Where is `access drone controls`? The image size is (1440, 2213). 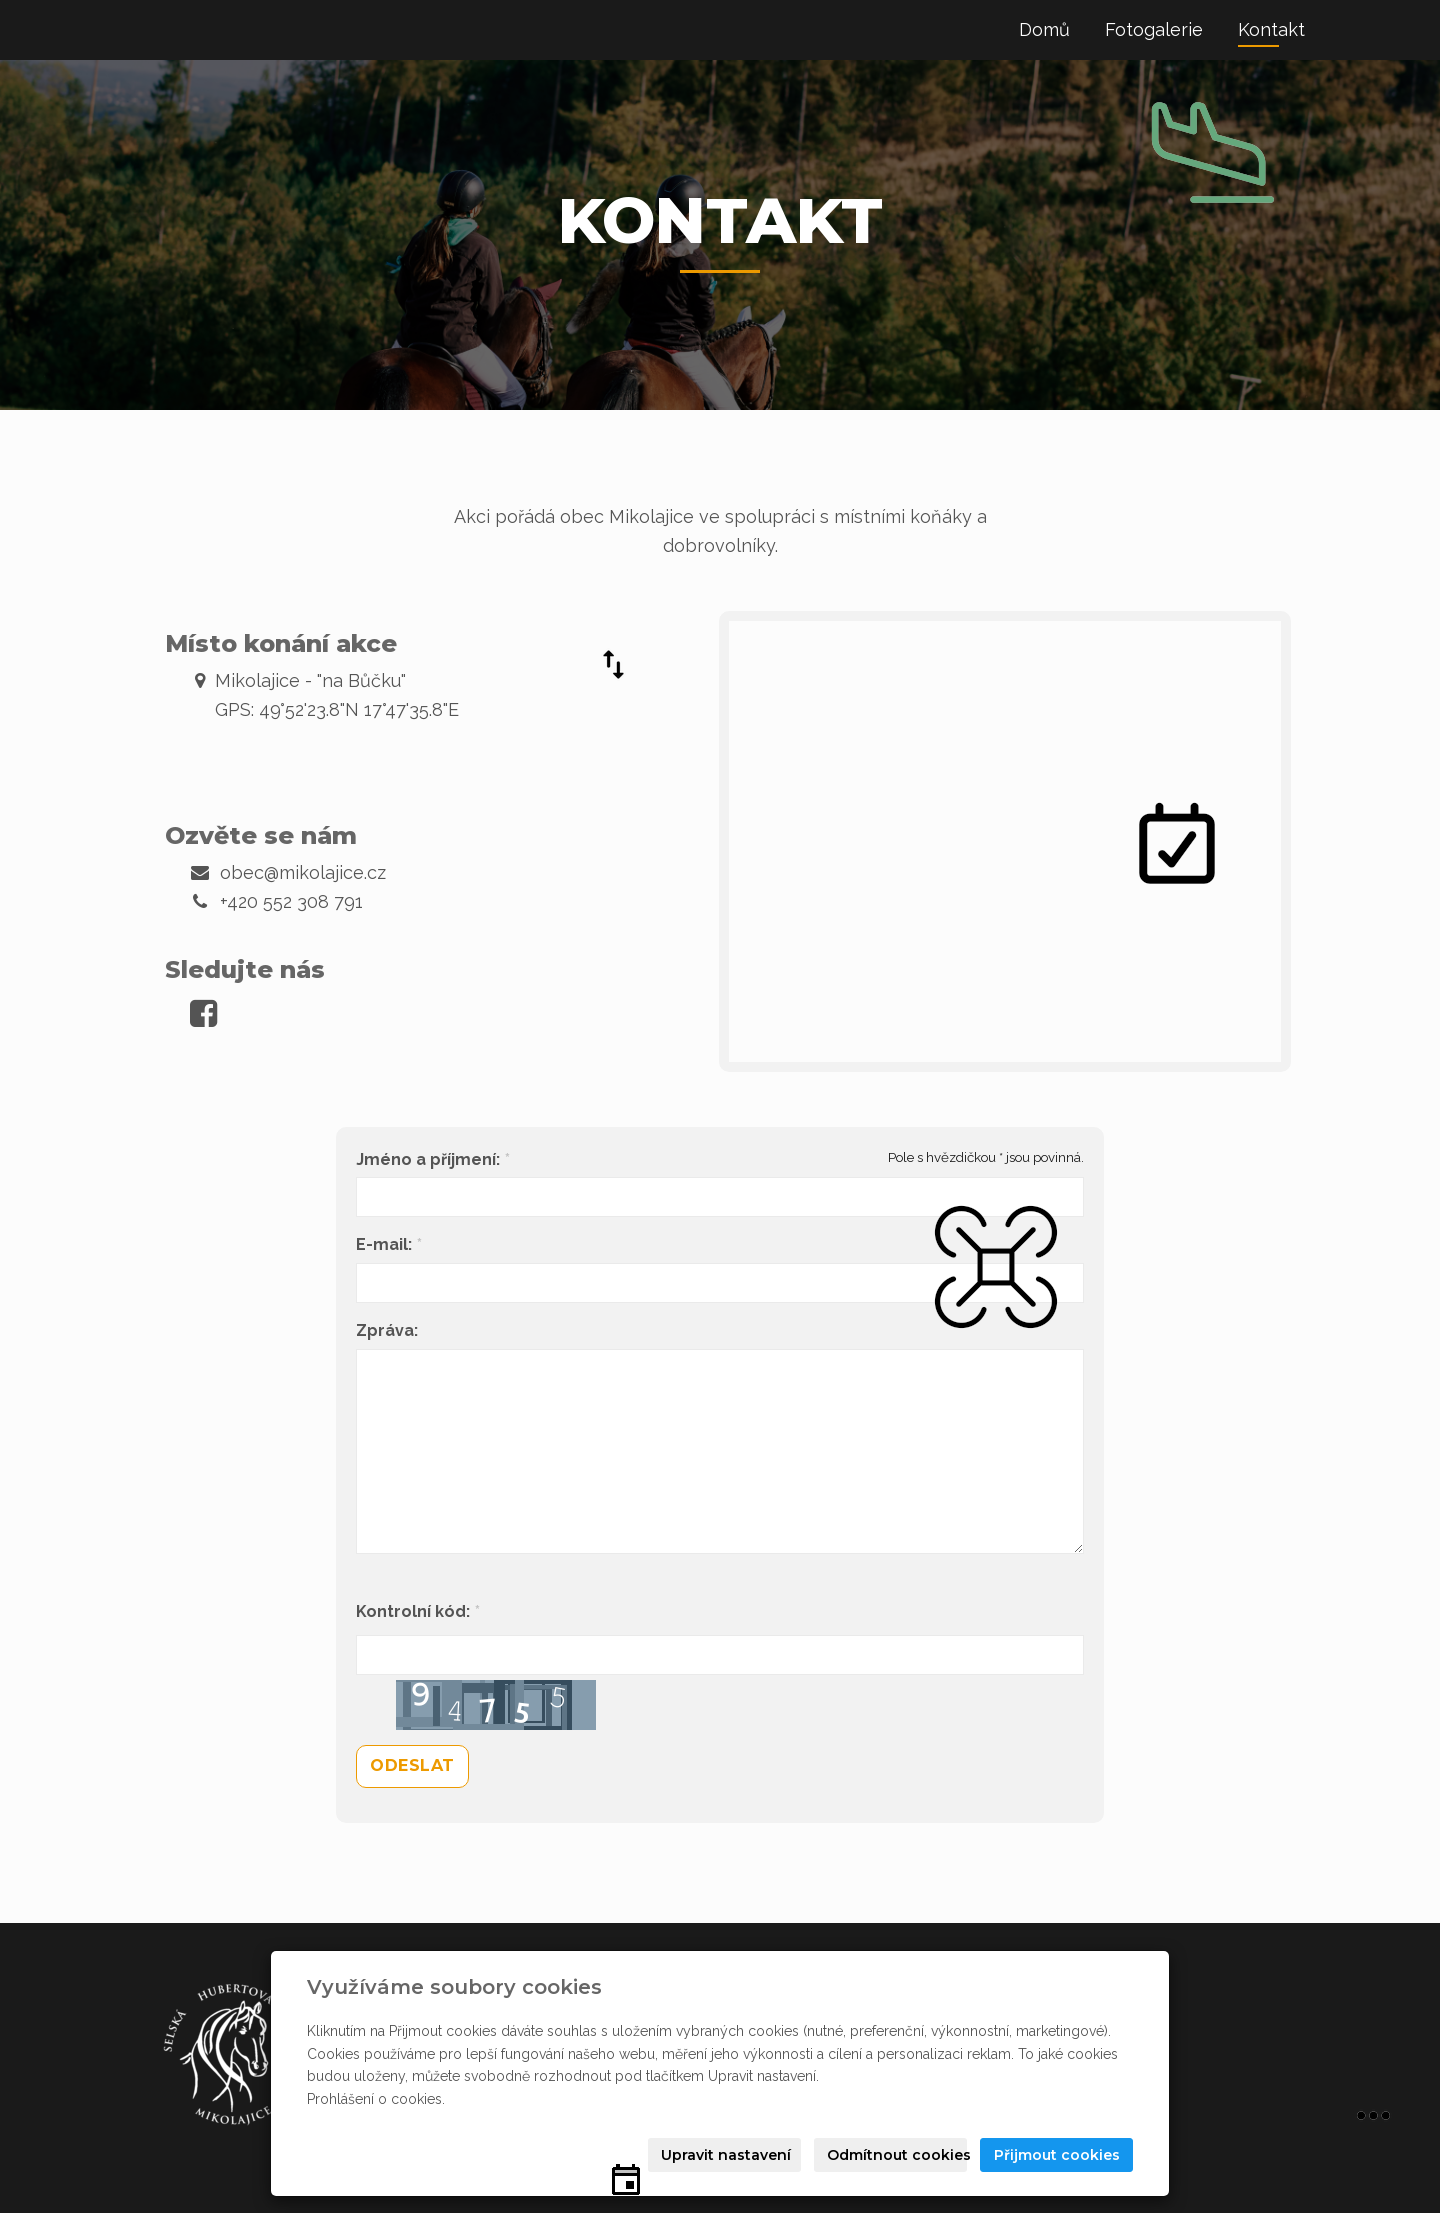 access drone controls is located at coordinates (996, 1267).